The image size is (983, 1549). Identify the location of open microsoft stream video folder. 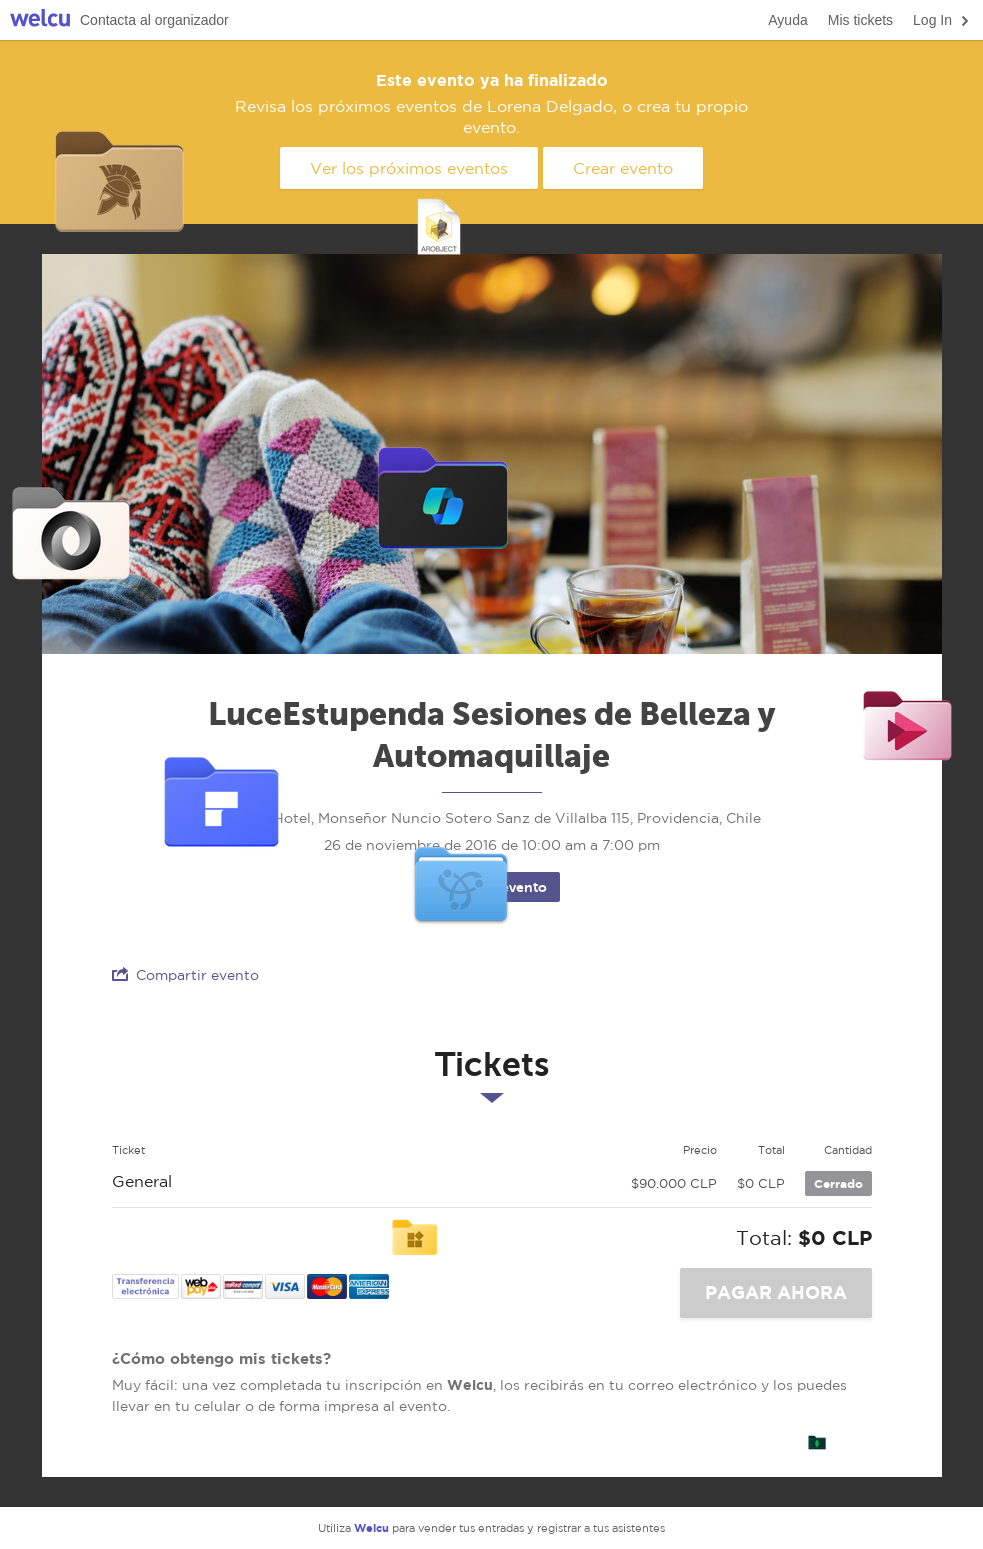
(907, 728).